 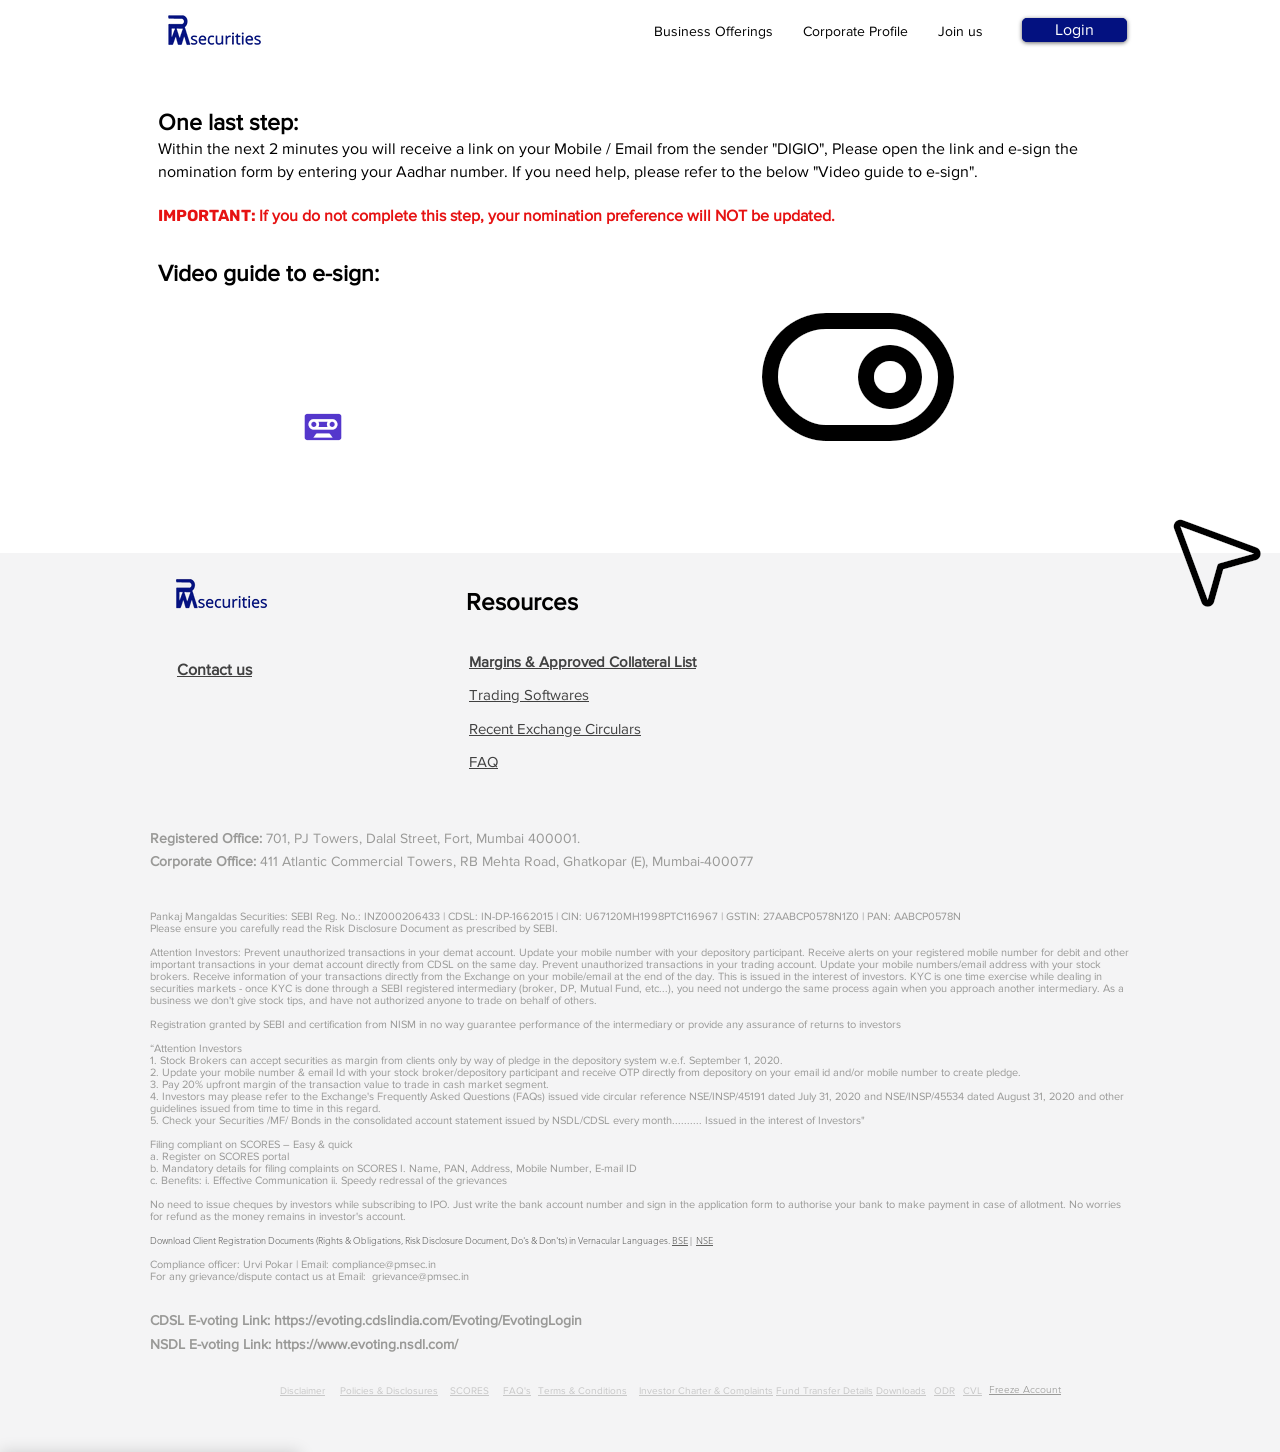 What do you see at coordinates (1210, 556) in the screenshot?
I see `tap to navigate to a destination` at bounding box center [1210, 556].